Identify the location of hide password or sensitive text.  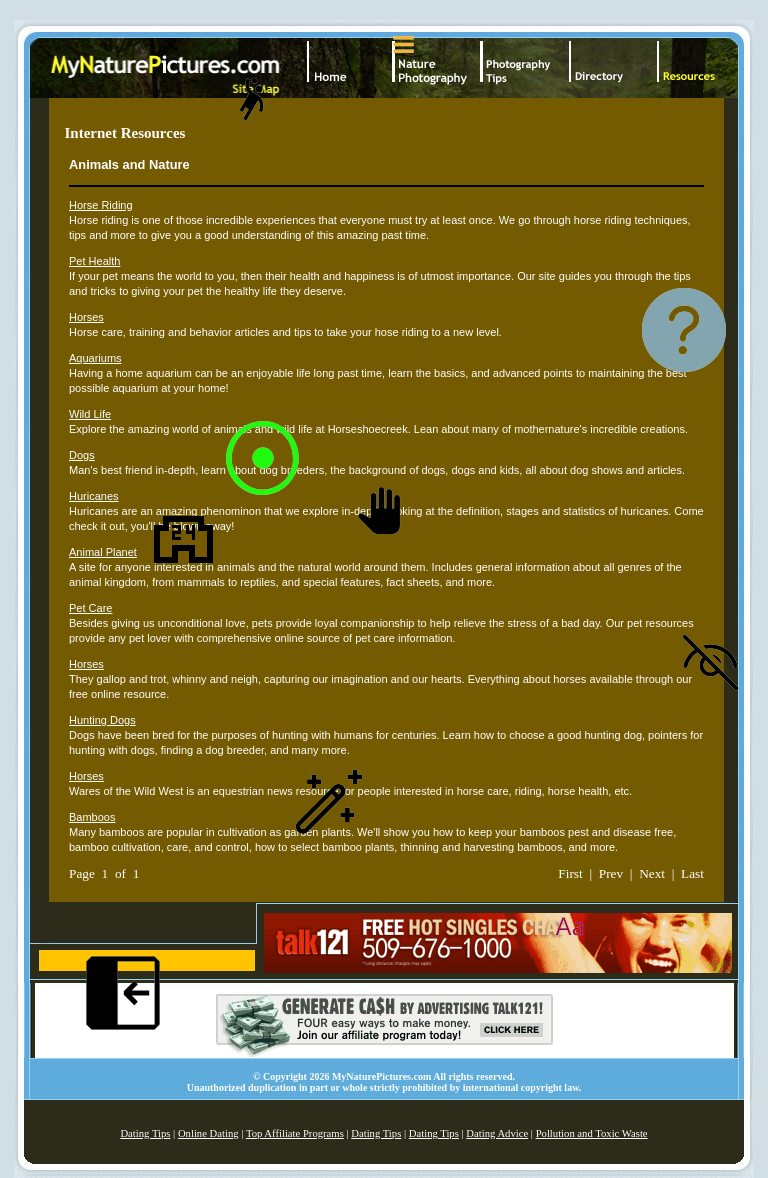
(710, 662).